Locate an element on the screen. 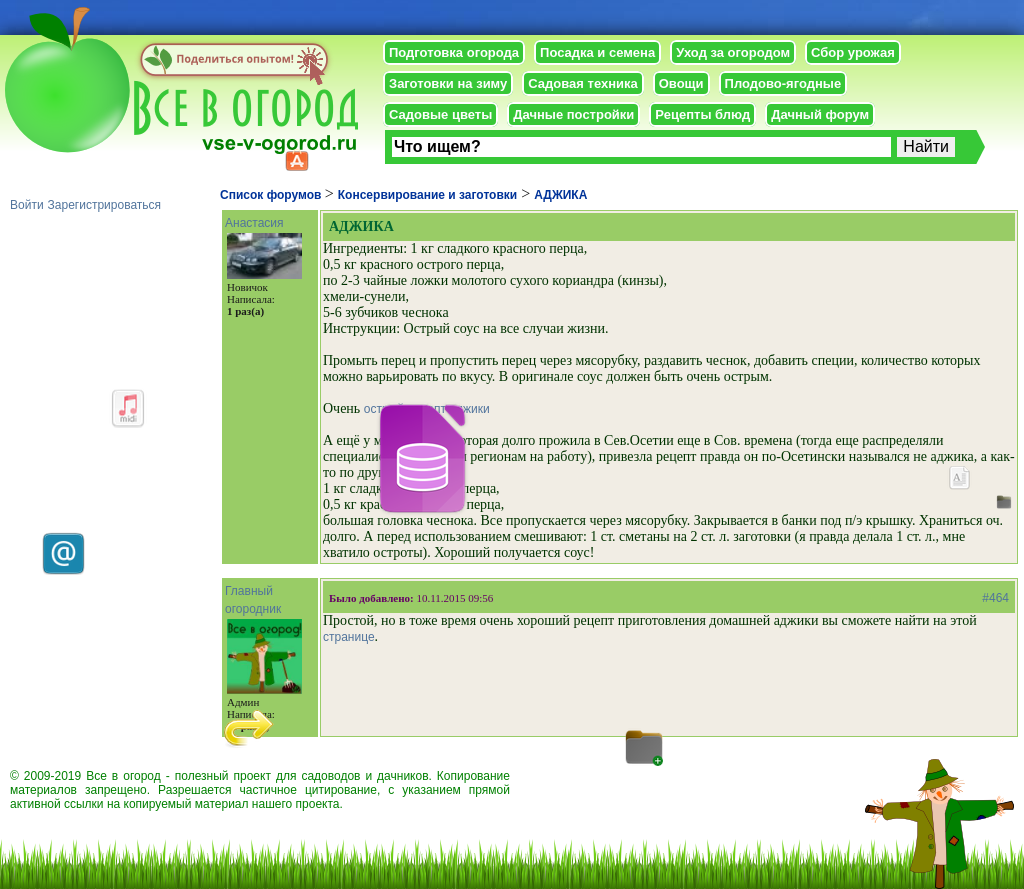  create a new folder is located at coordinates (644, 747).